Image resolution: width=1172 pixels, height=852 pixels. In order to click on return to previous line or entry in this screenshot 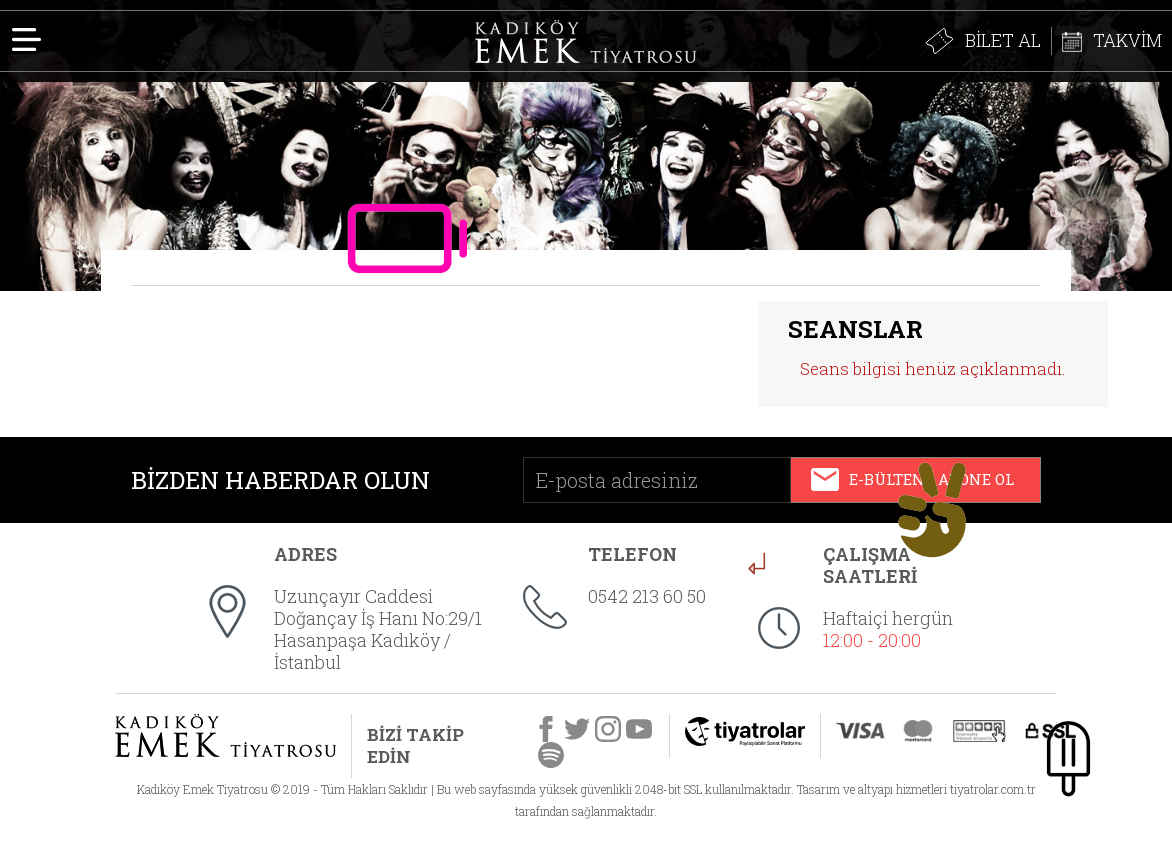, I will do `click(757, 563)`.